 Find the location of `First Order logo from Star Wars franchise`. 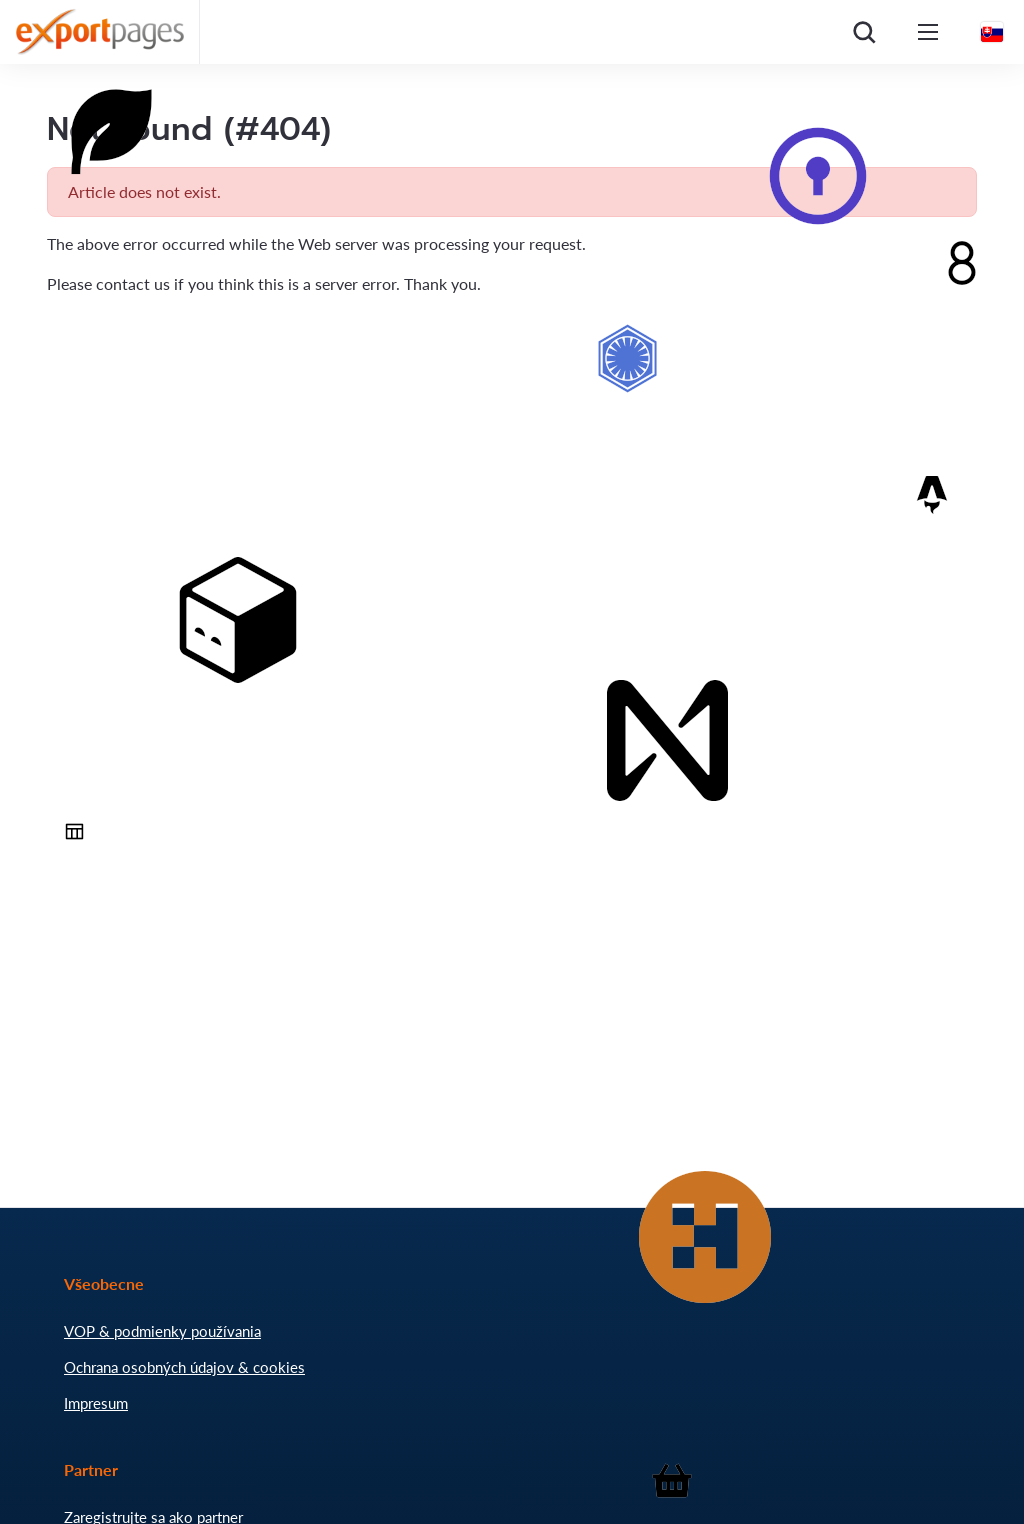

First Order logo from Star Wars franchise is located at coordinates (627, 358).